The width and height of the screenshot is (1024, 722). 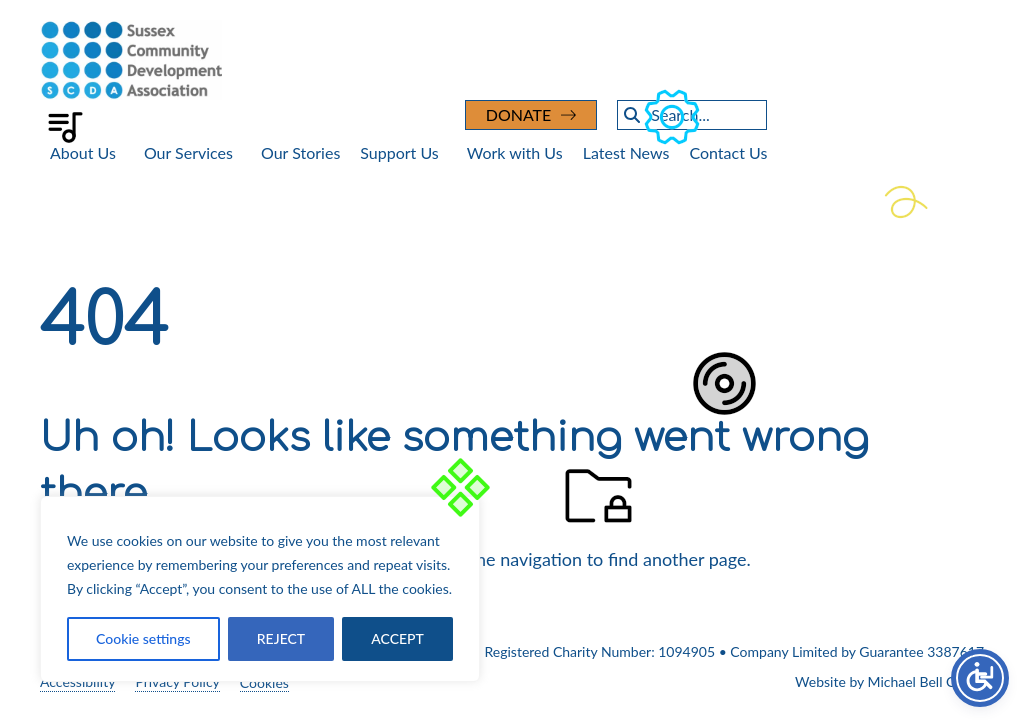 What do you see at coordinates (672, 117) in the screenshot?
I see `access settings` at bounding box center [672, 117].